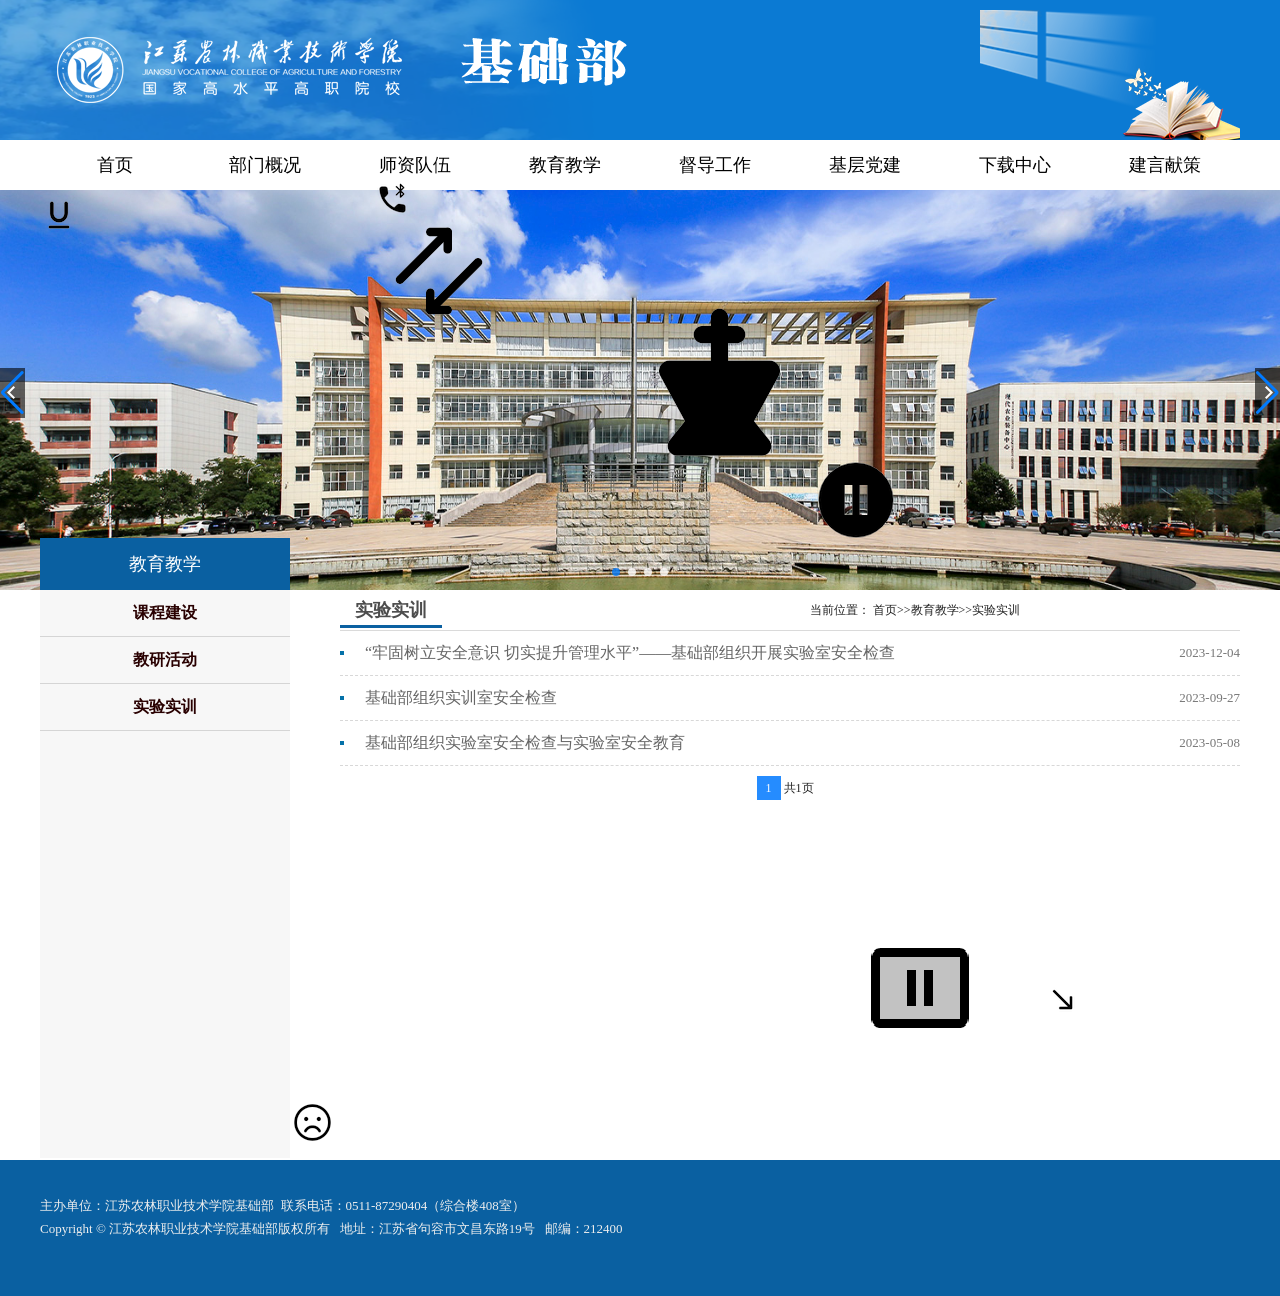 The height and width of the screenshot is (1296, 1280). What do you see at coordinates (59, 215) in the screenshot?
I see `apply underline formatting to selected text` at bounding box center [59, 215].